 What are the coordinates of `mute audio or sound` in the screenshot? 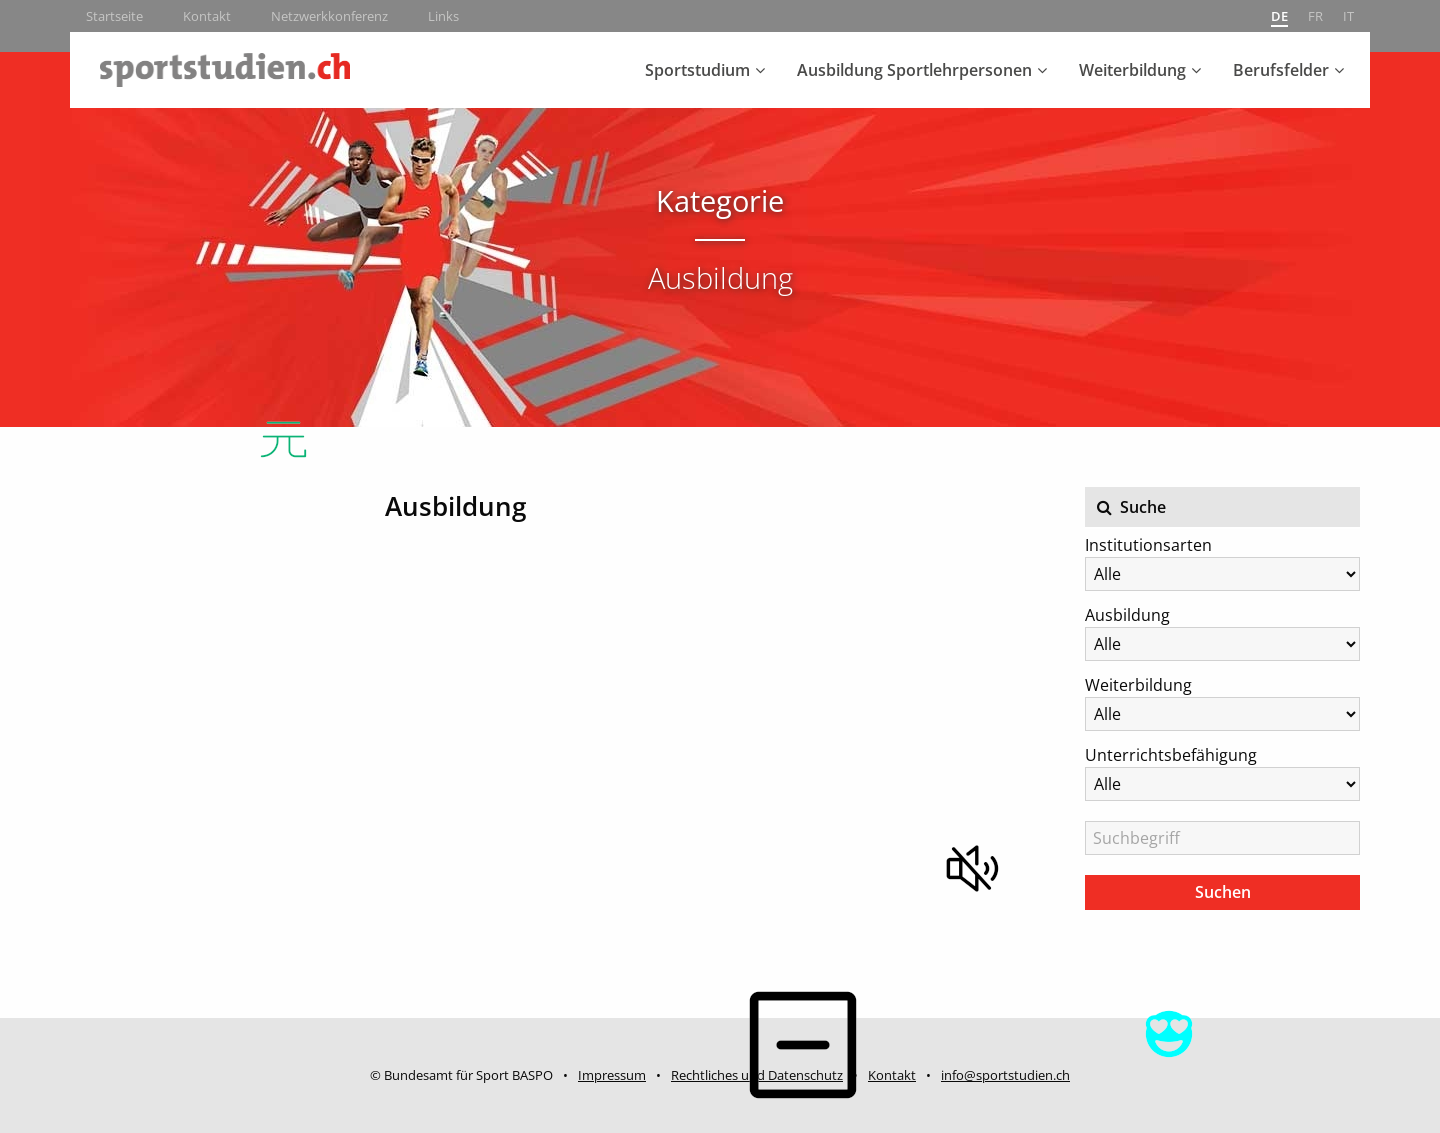 It's located at (971, 868).